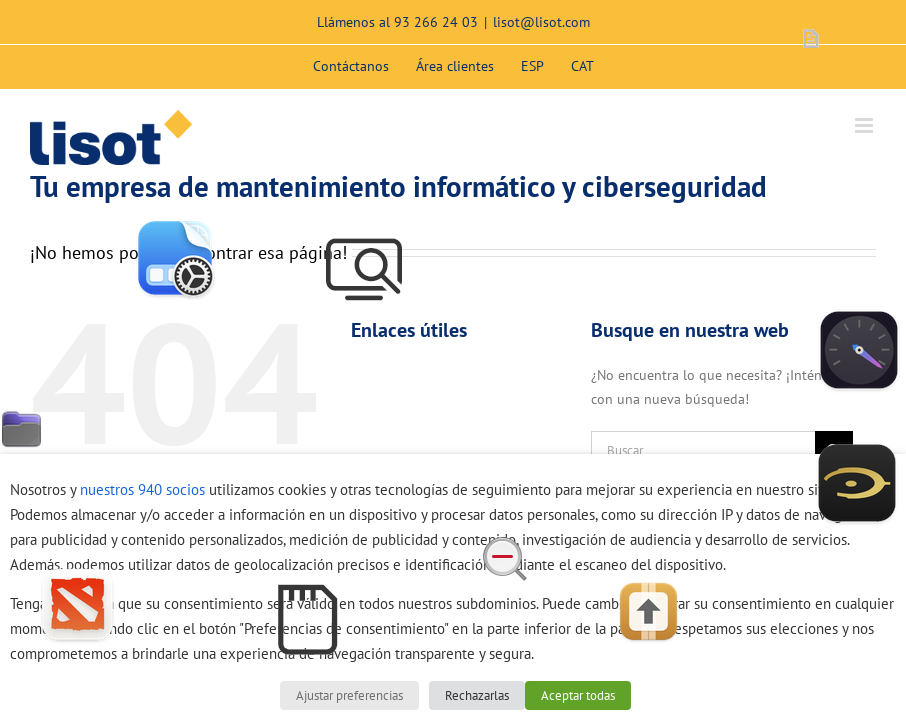 The height and width of the screenshot is (720, 906). What do you see at coordinates (505, 559) in the screenshot?
I see `zoom out of the current view` at bounding box center [505, 559].